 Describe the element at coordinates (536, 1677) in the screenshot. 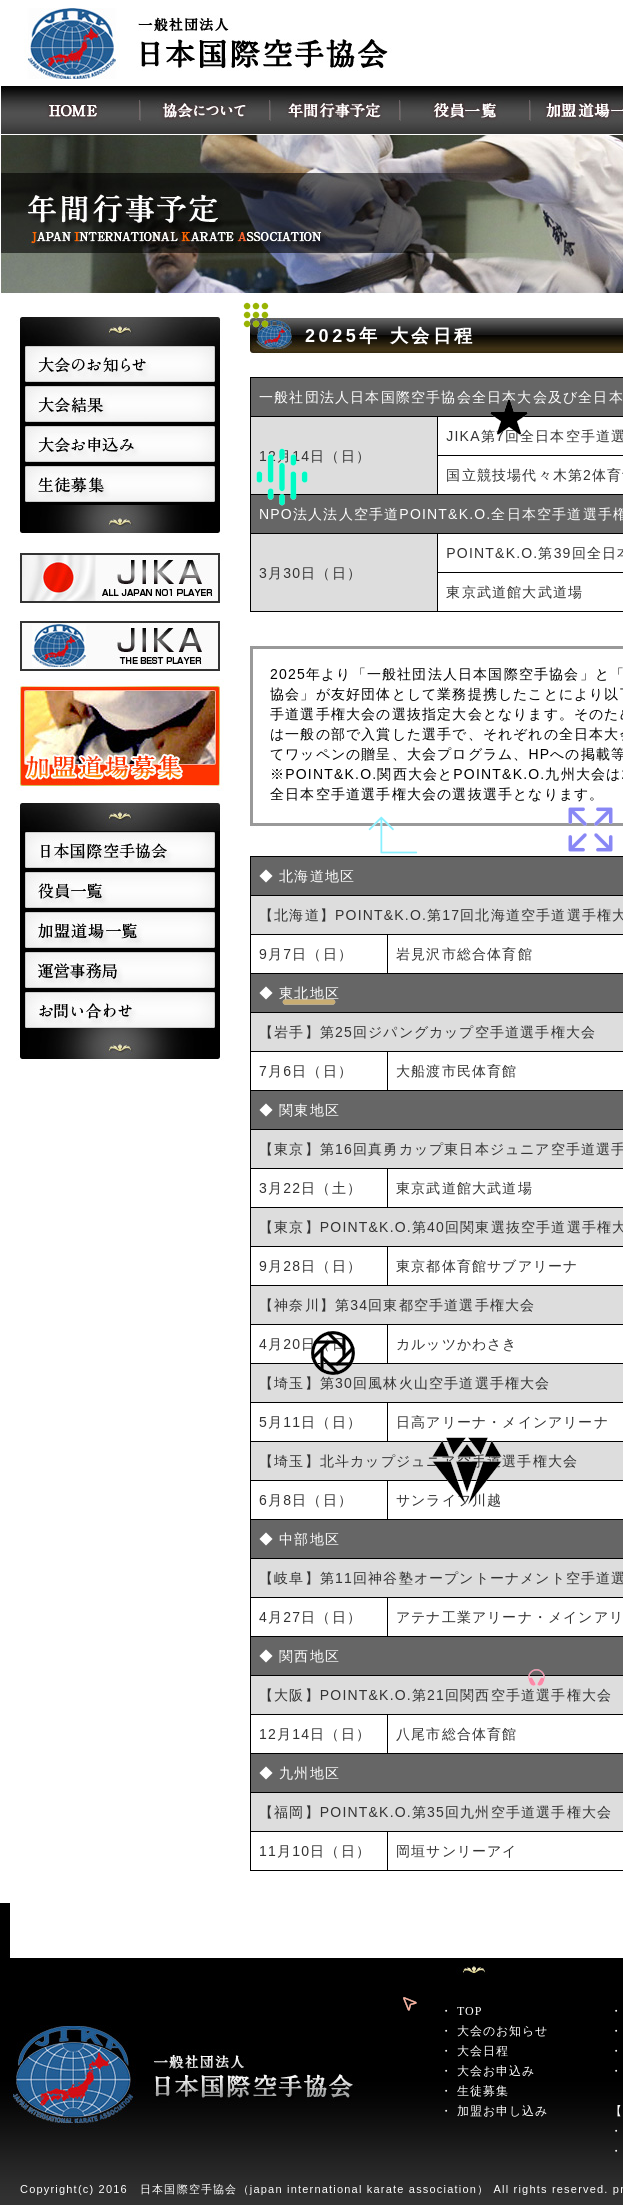

I see `contact customer support` at that location.